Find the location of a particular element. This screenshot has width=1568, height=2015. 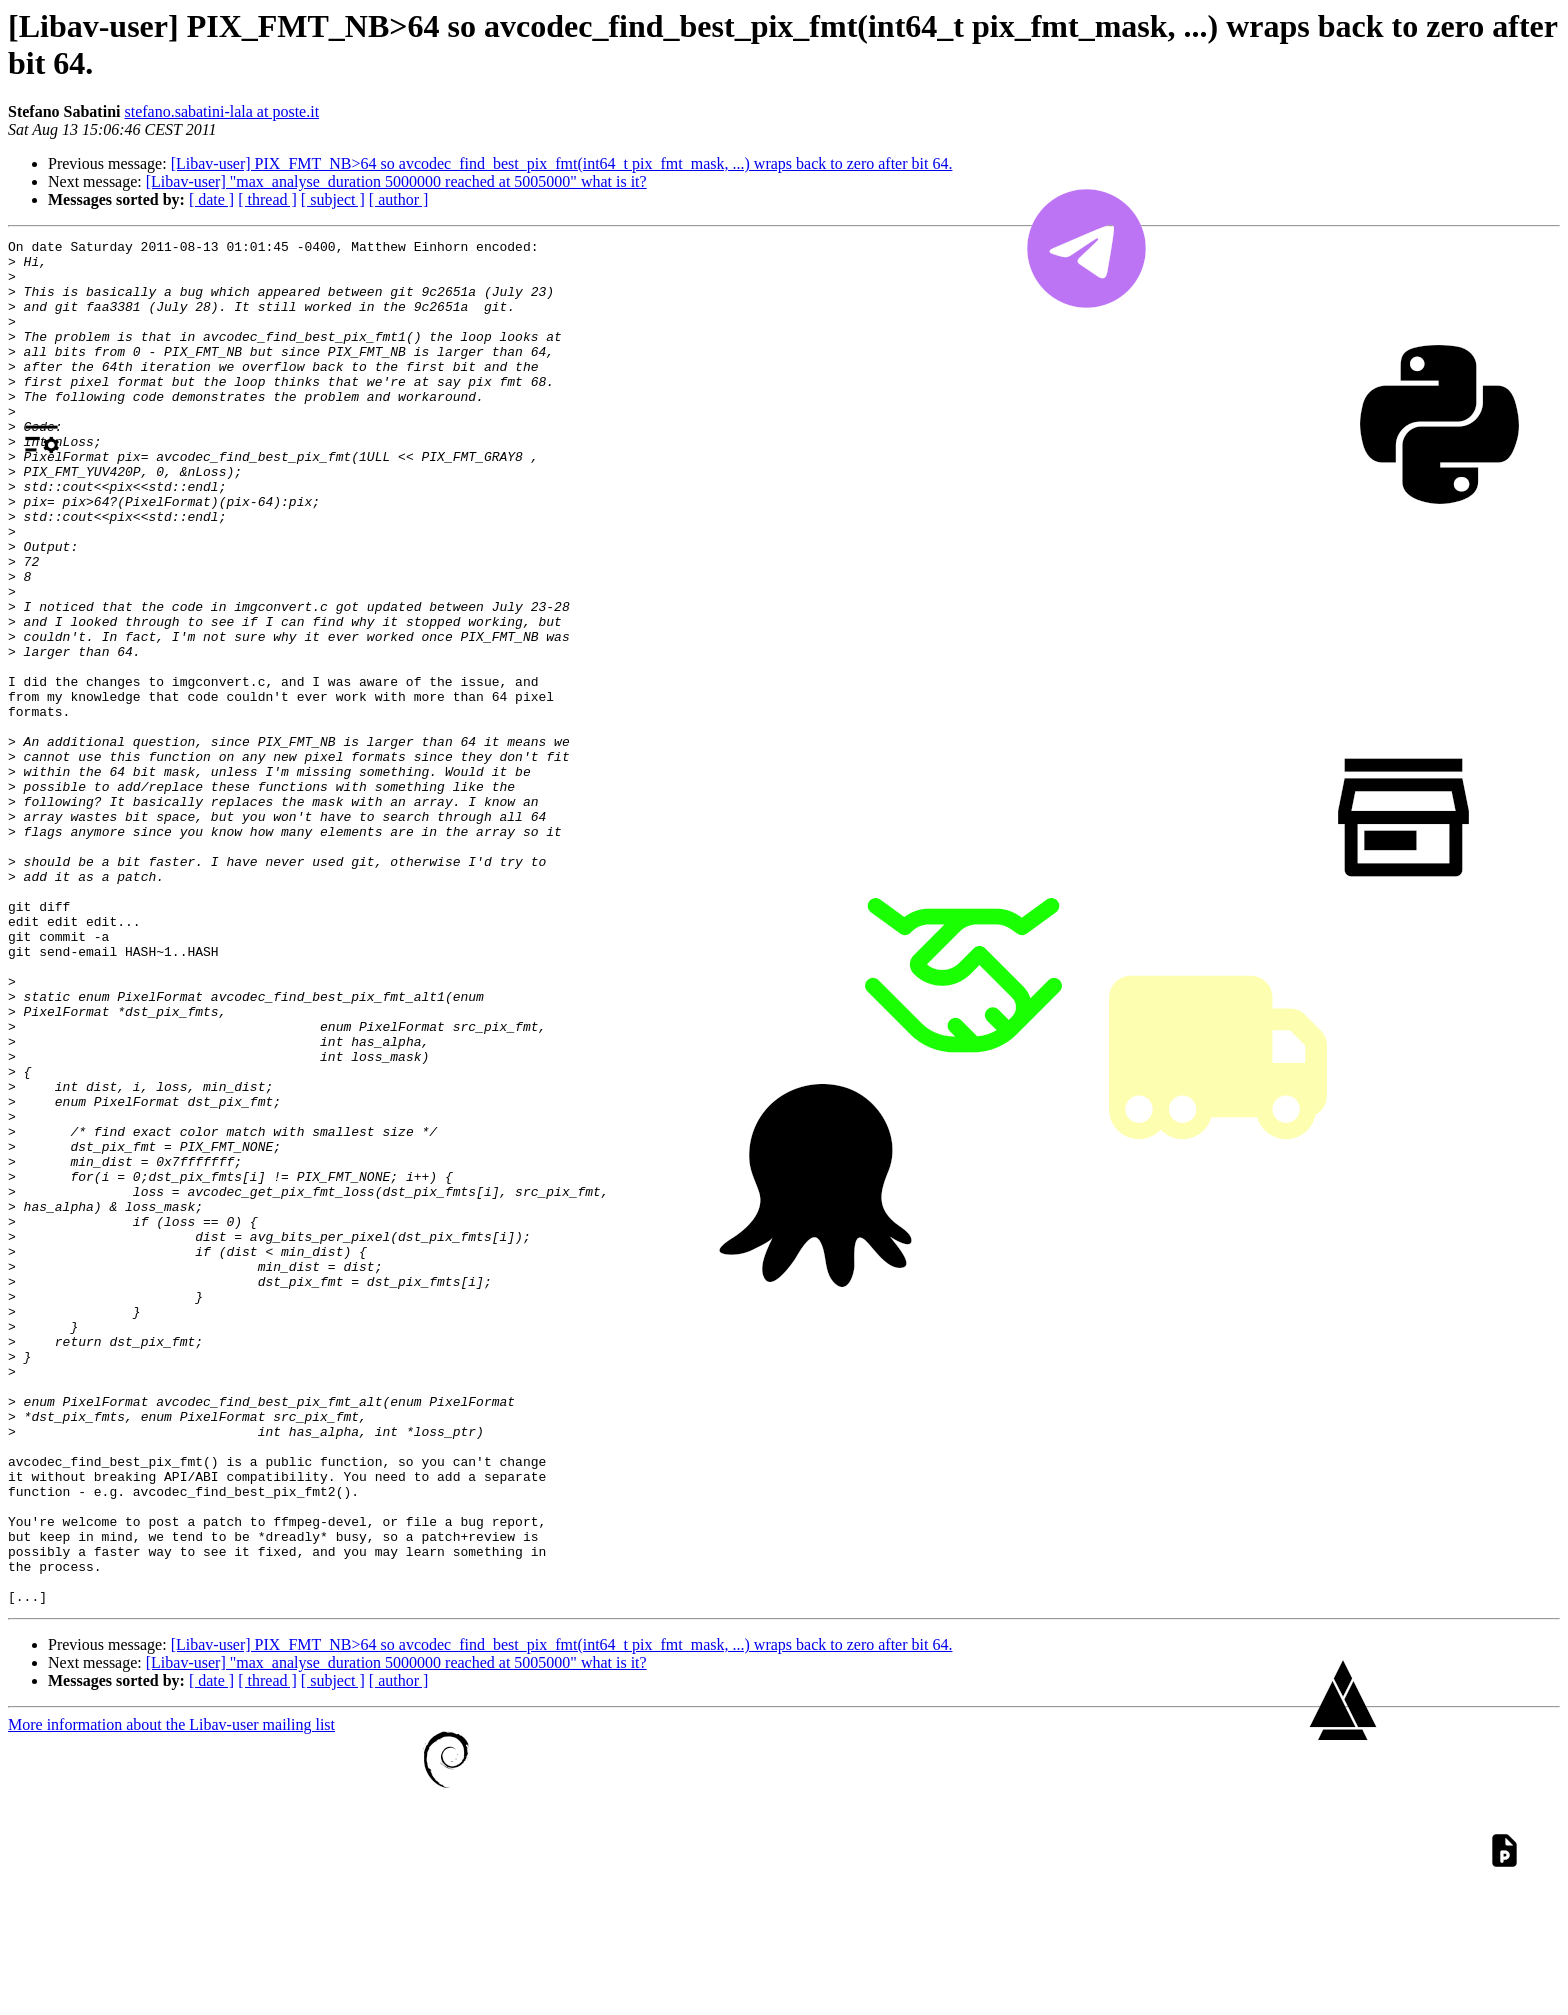

access list or menu settings is located at coordinates (41, 438).